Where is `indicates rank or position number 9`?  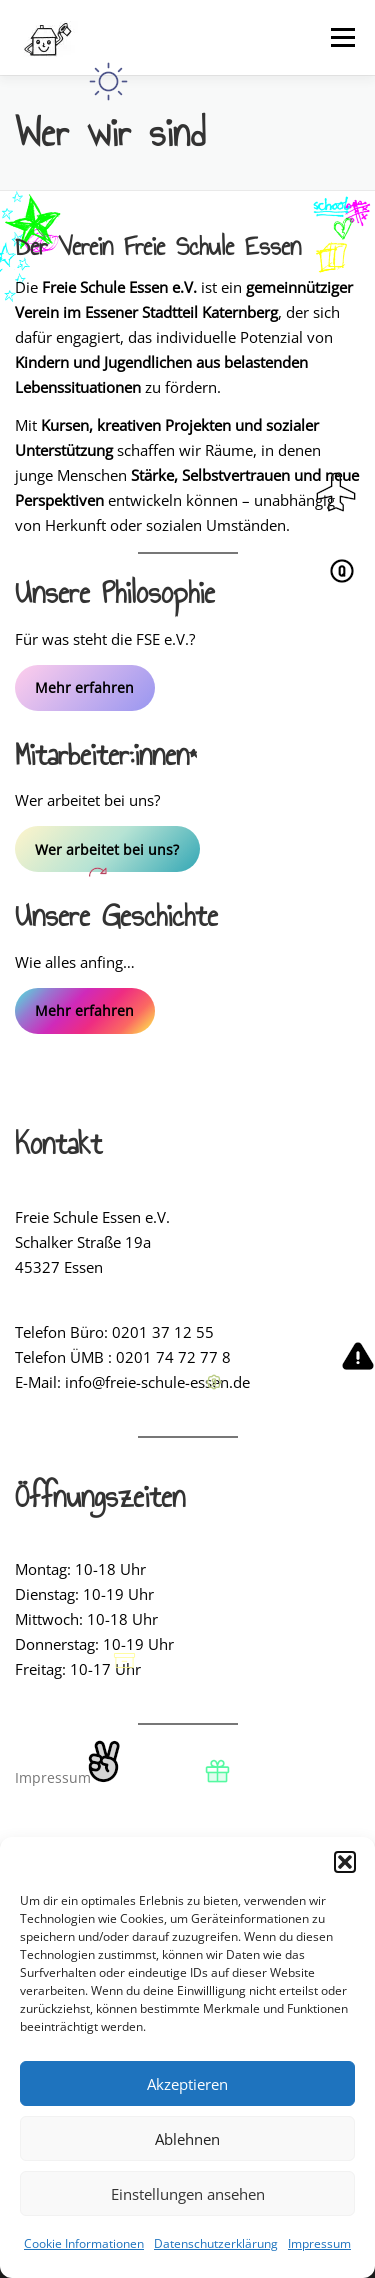
indicates rank or position number 9 is located at coordinates (214, 1382).